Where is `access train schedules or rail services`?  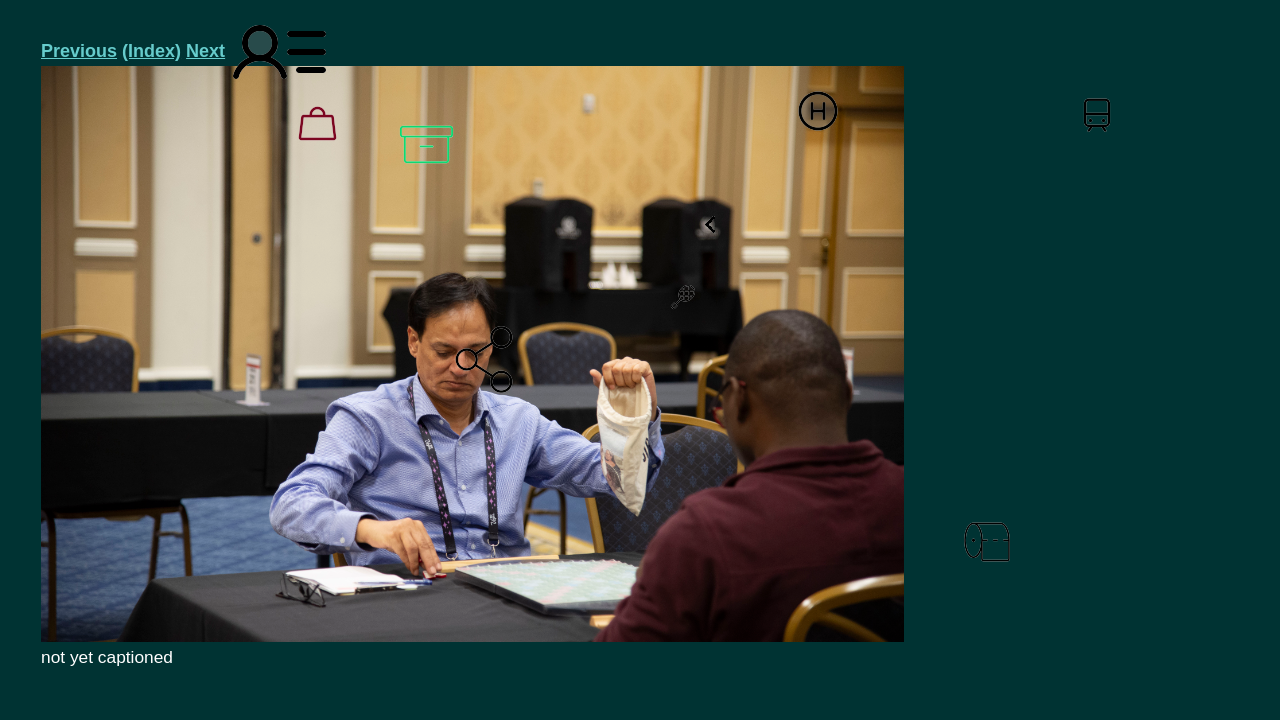 access train schedules or rail services is located at coordinates (1097, 114).